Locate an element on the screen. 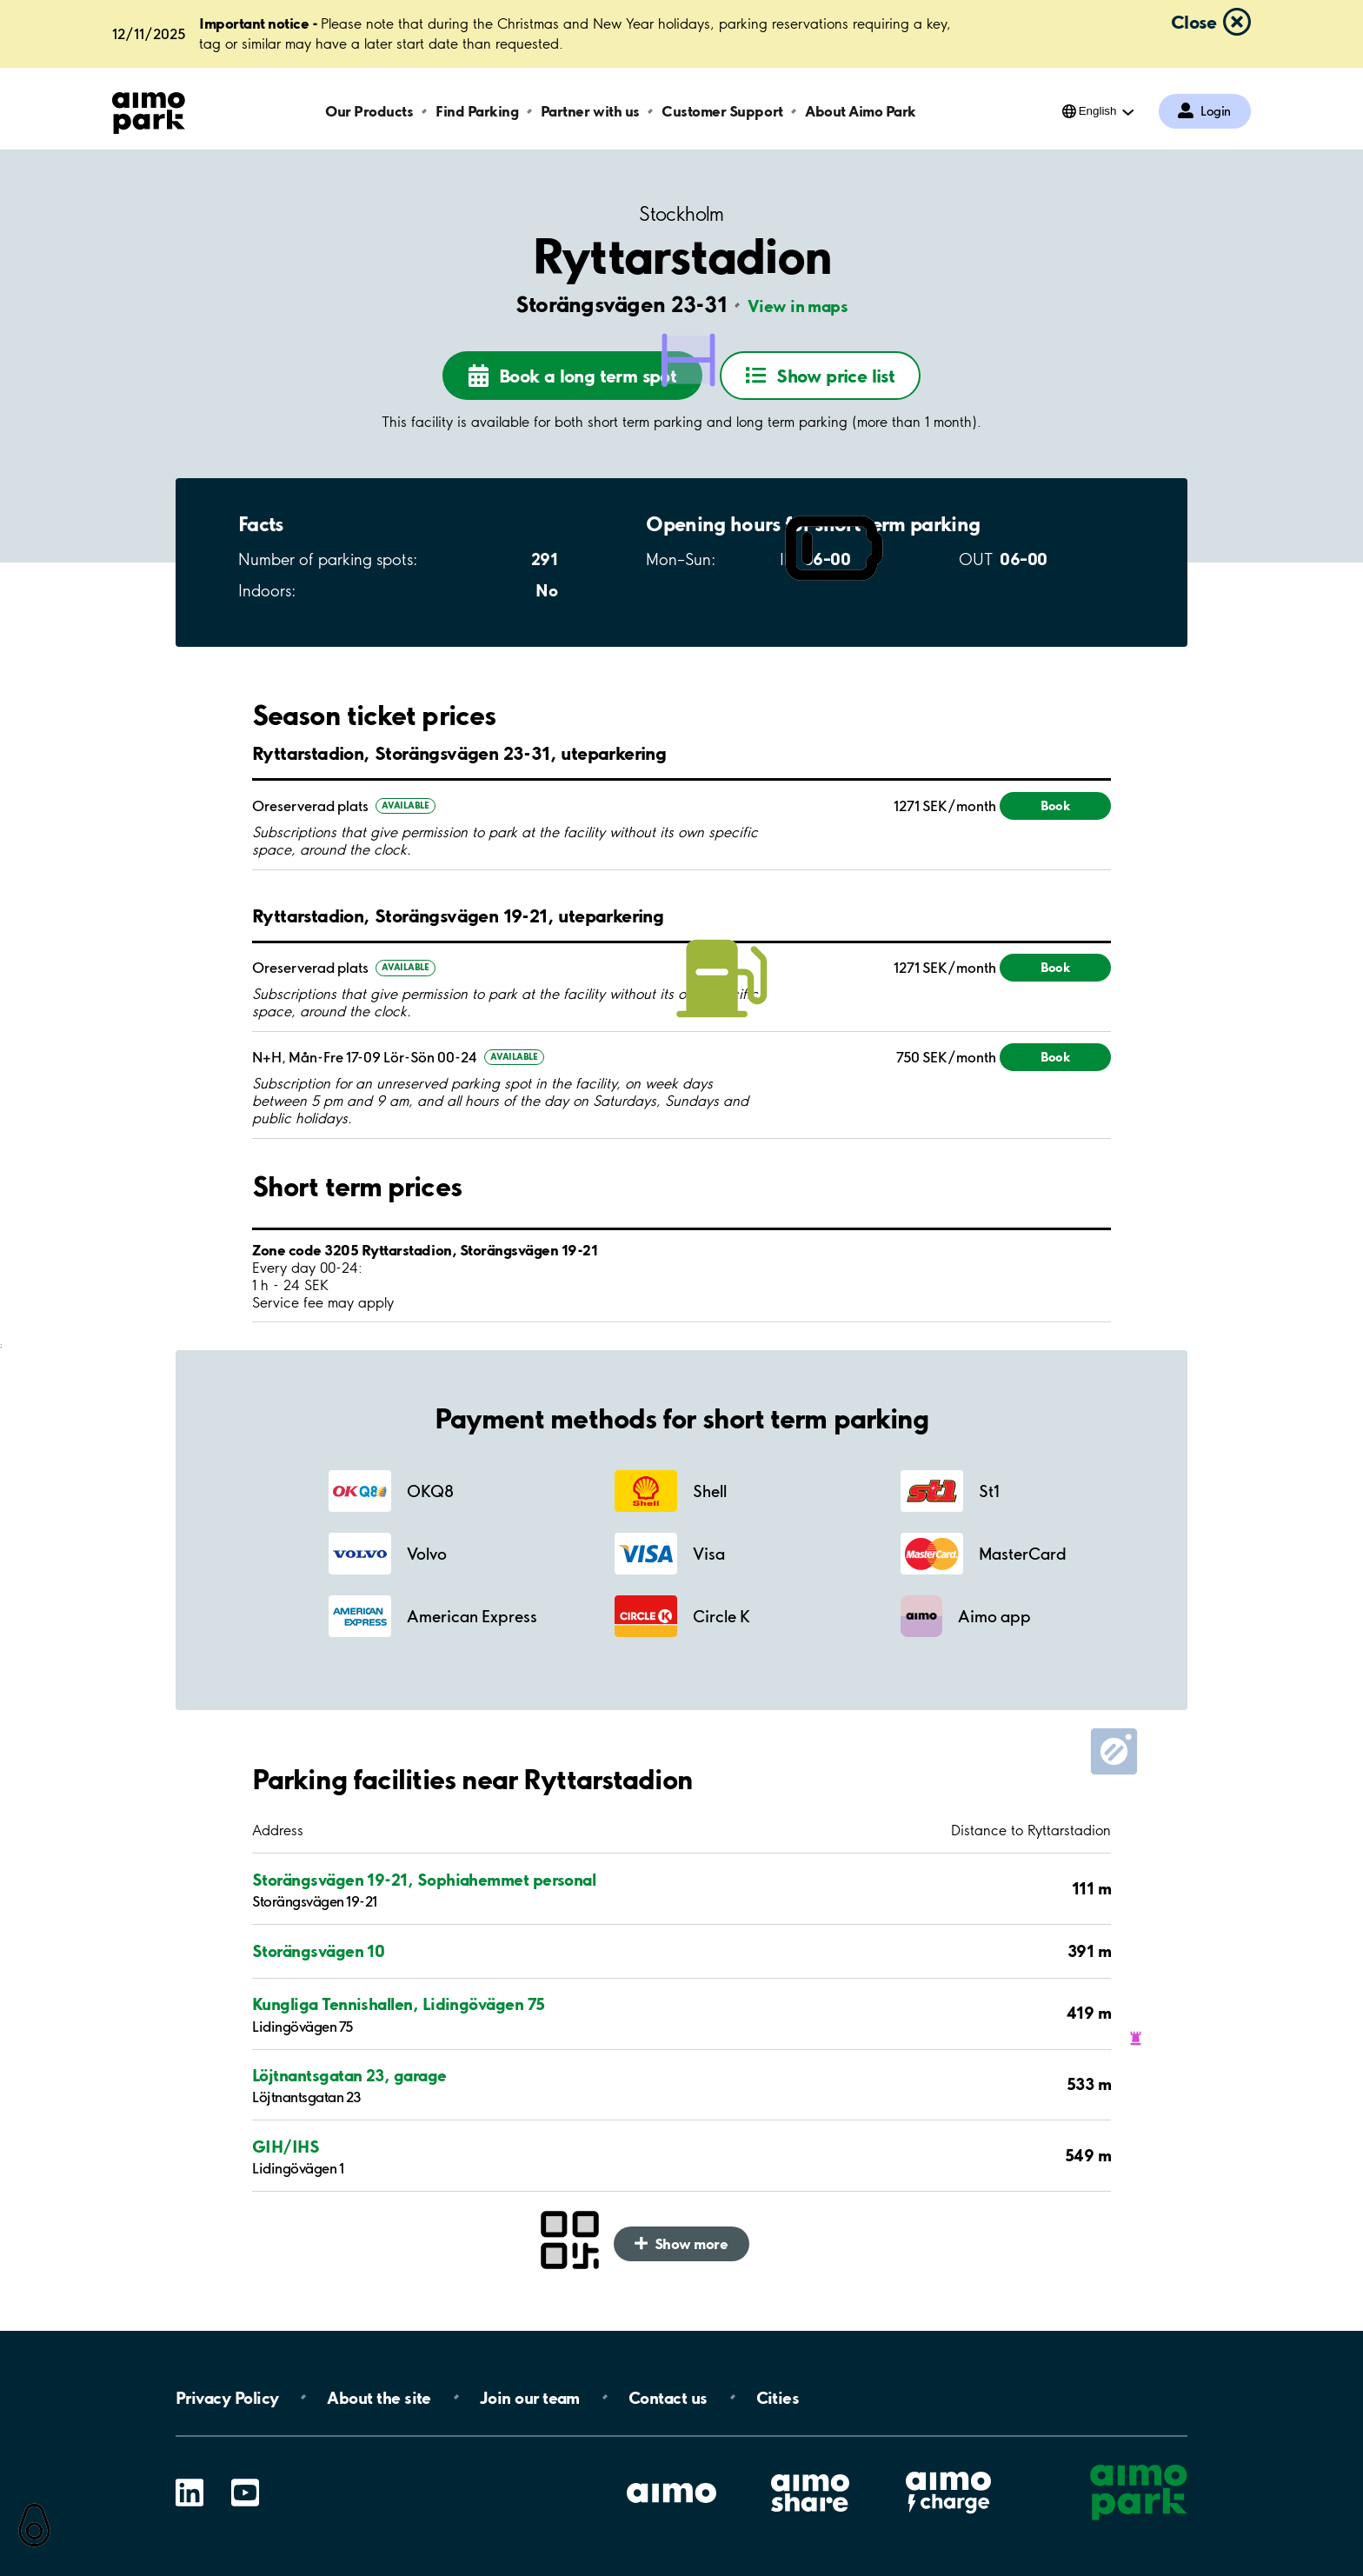 Image resolution: width=1363 pixels, height=2576 pixels. indicates low battery level is located at coordinates (834, 548).